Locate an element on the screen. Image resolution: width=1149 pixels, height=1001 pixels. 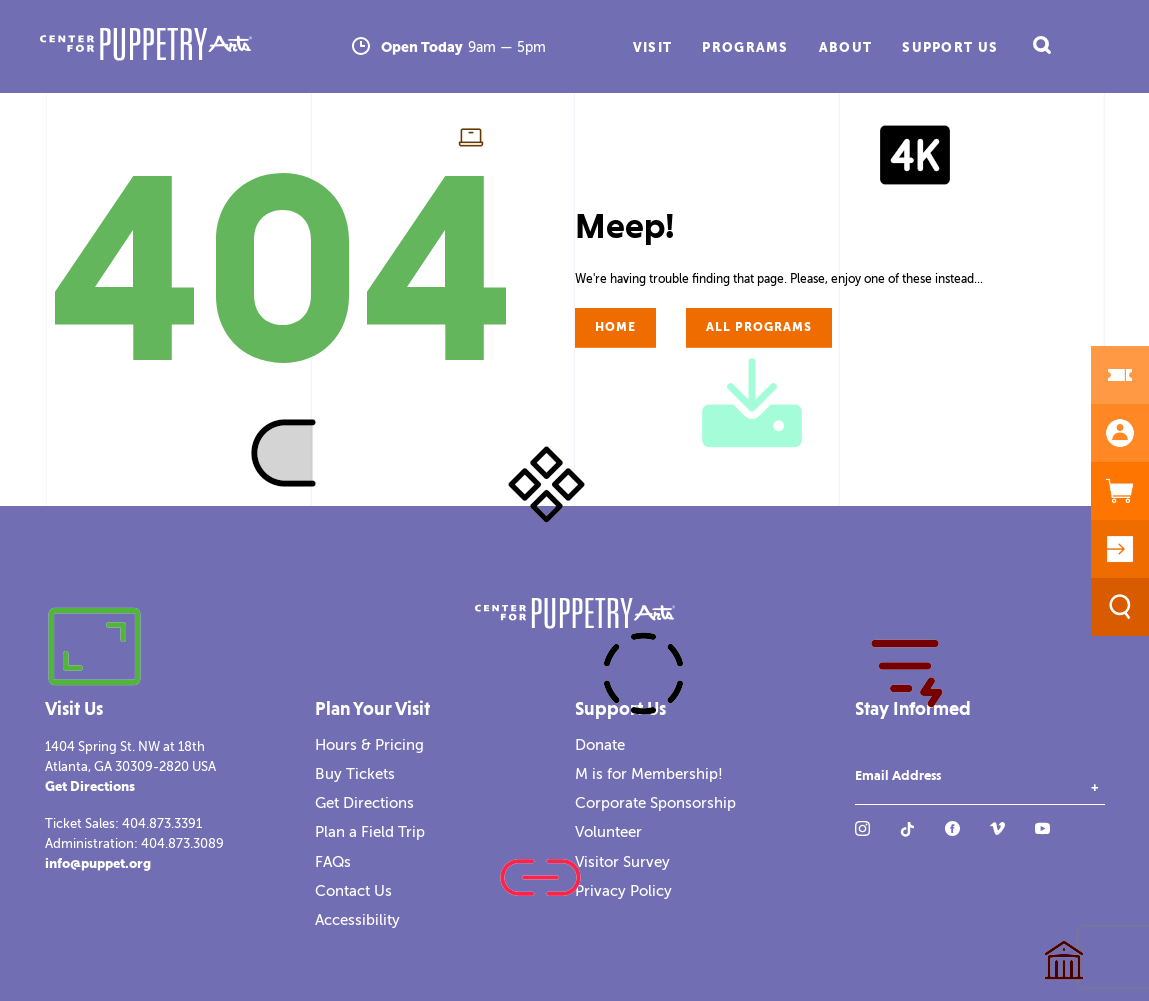
copy link to clipboard is located at coordinates (540, 877).